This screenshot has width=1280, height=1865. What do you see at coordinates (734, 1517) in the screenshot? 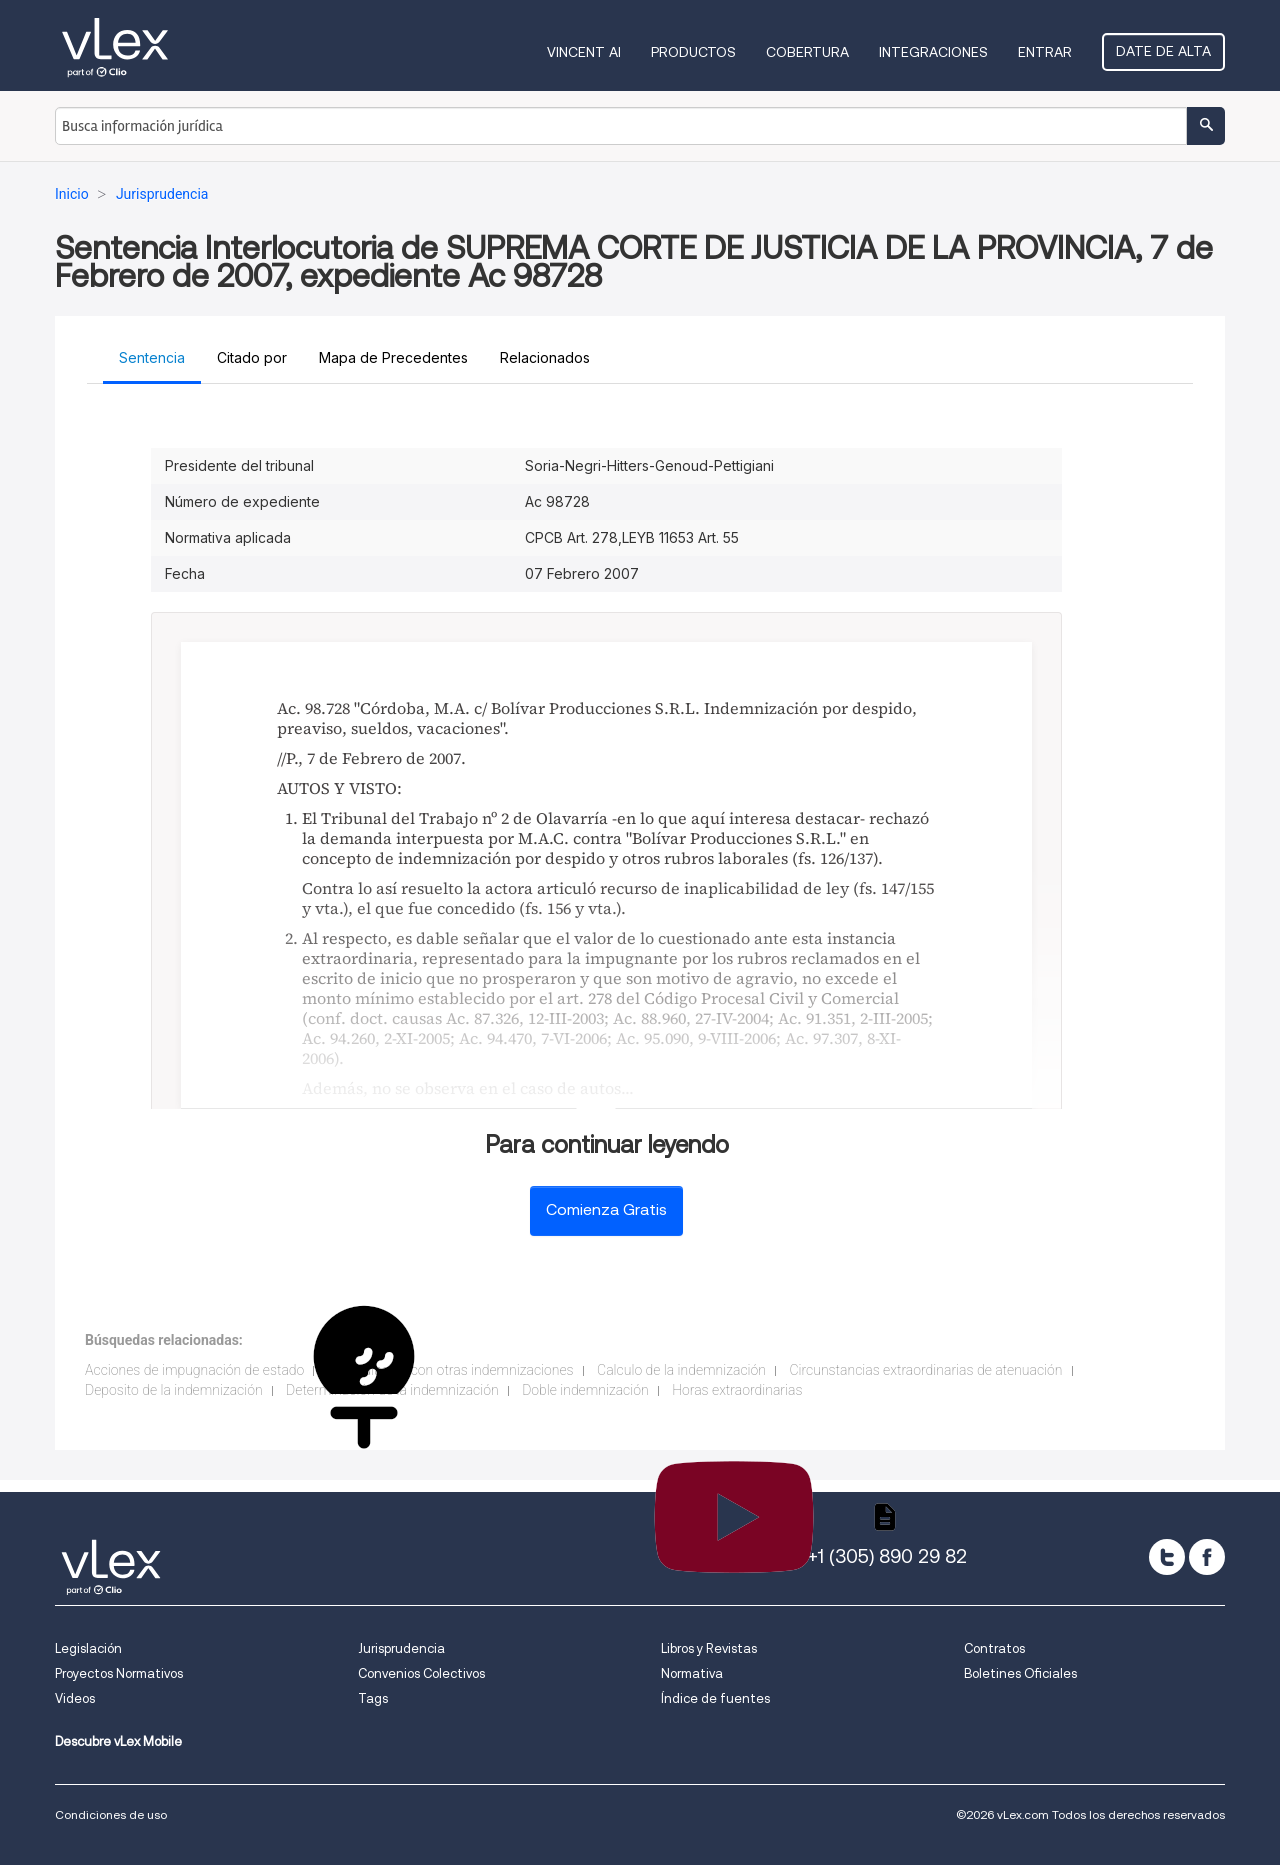
I see `open YouTube app` at bounding box center [734, 1517].